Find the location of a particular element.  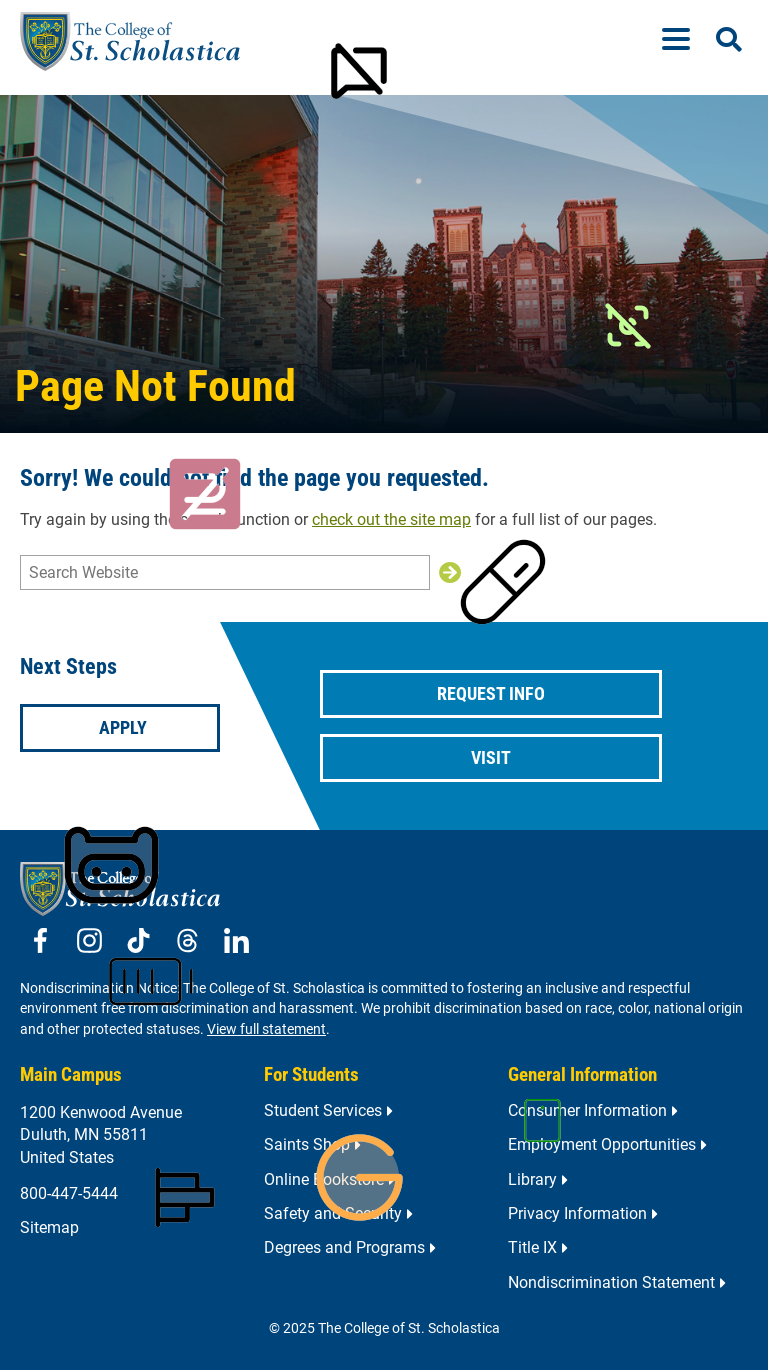

sign in with Google is located at coordinates (359, 1177).